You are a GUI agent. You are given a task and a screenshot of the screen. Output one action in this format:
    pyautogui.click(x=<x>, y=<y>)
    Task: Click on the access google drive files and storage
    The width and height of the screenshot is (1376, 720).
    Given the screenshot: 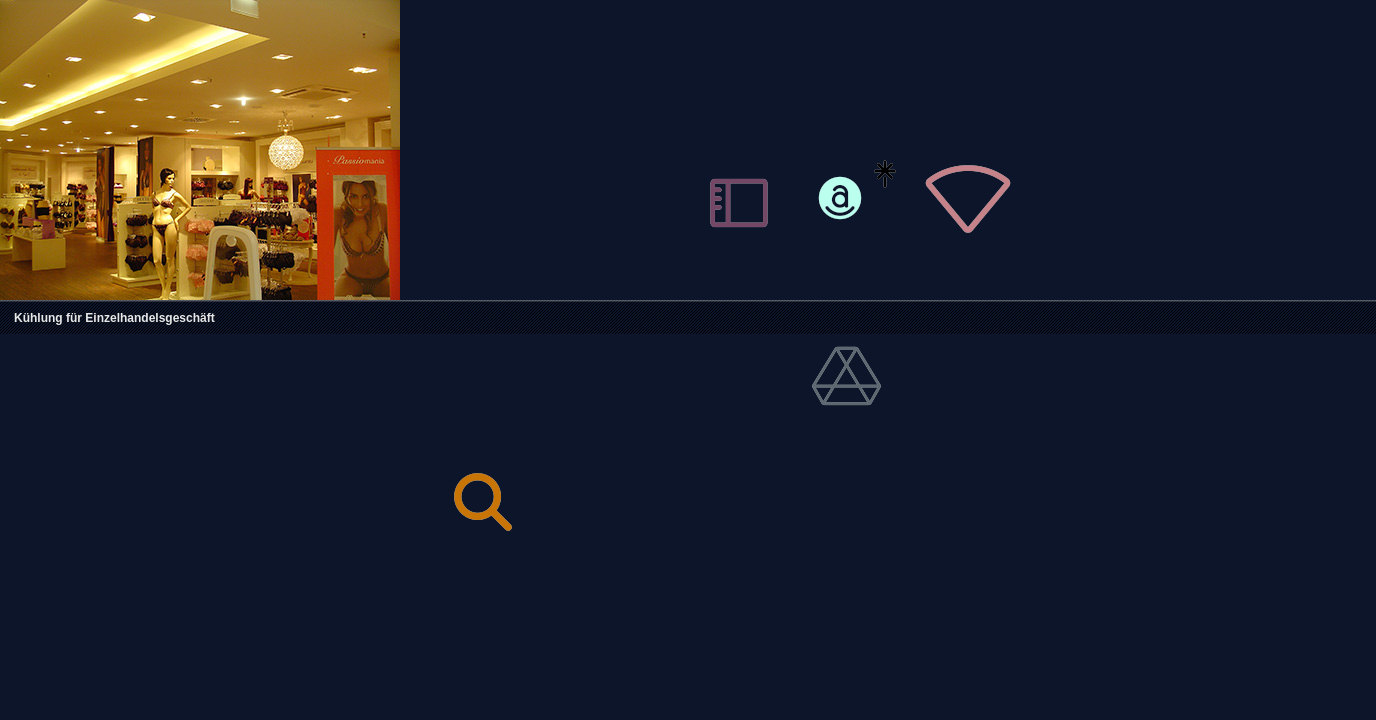 What is the action you would take?
    pyautogui.click(x=846, y=378)
    